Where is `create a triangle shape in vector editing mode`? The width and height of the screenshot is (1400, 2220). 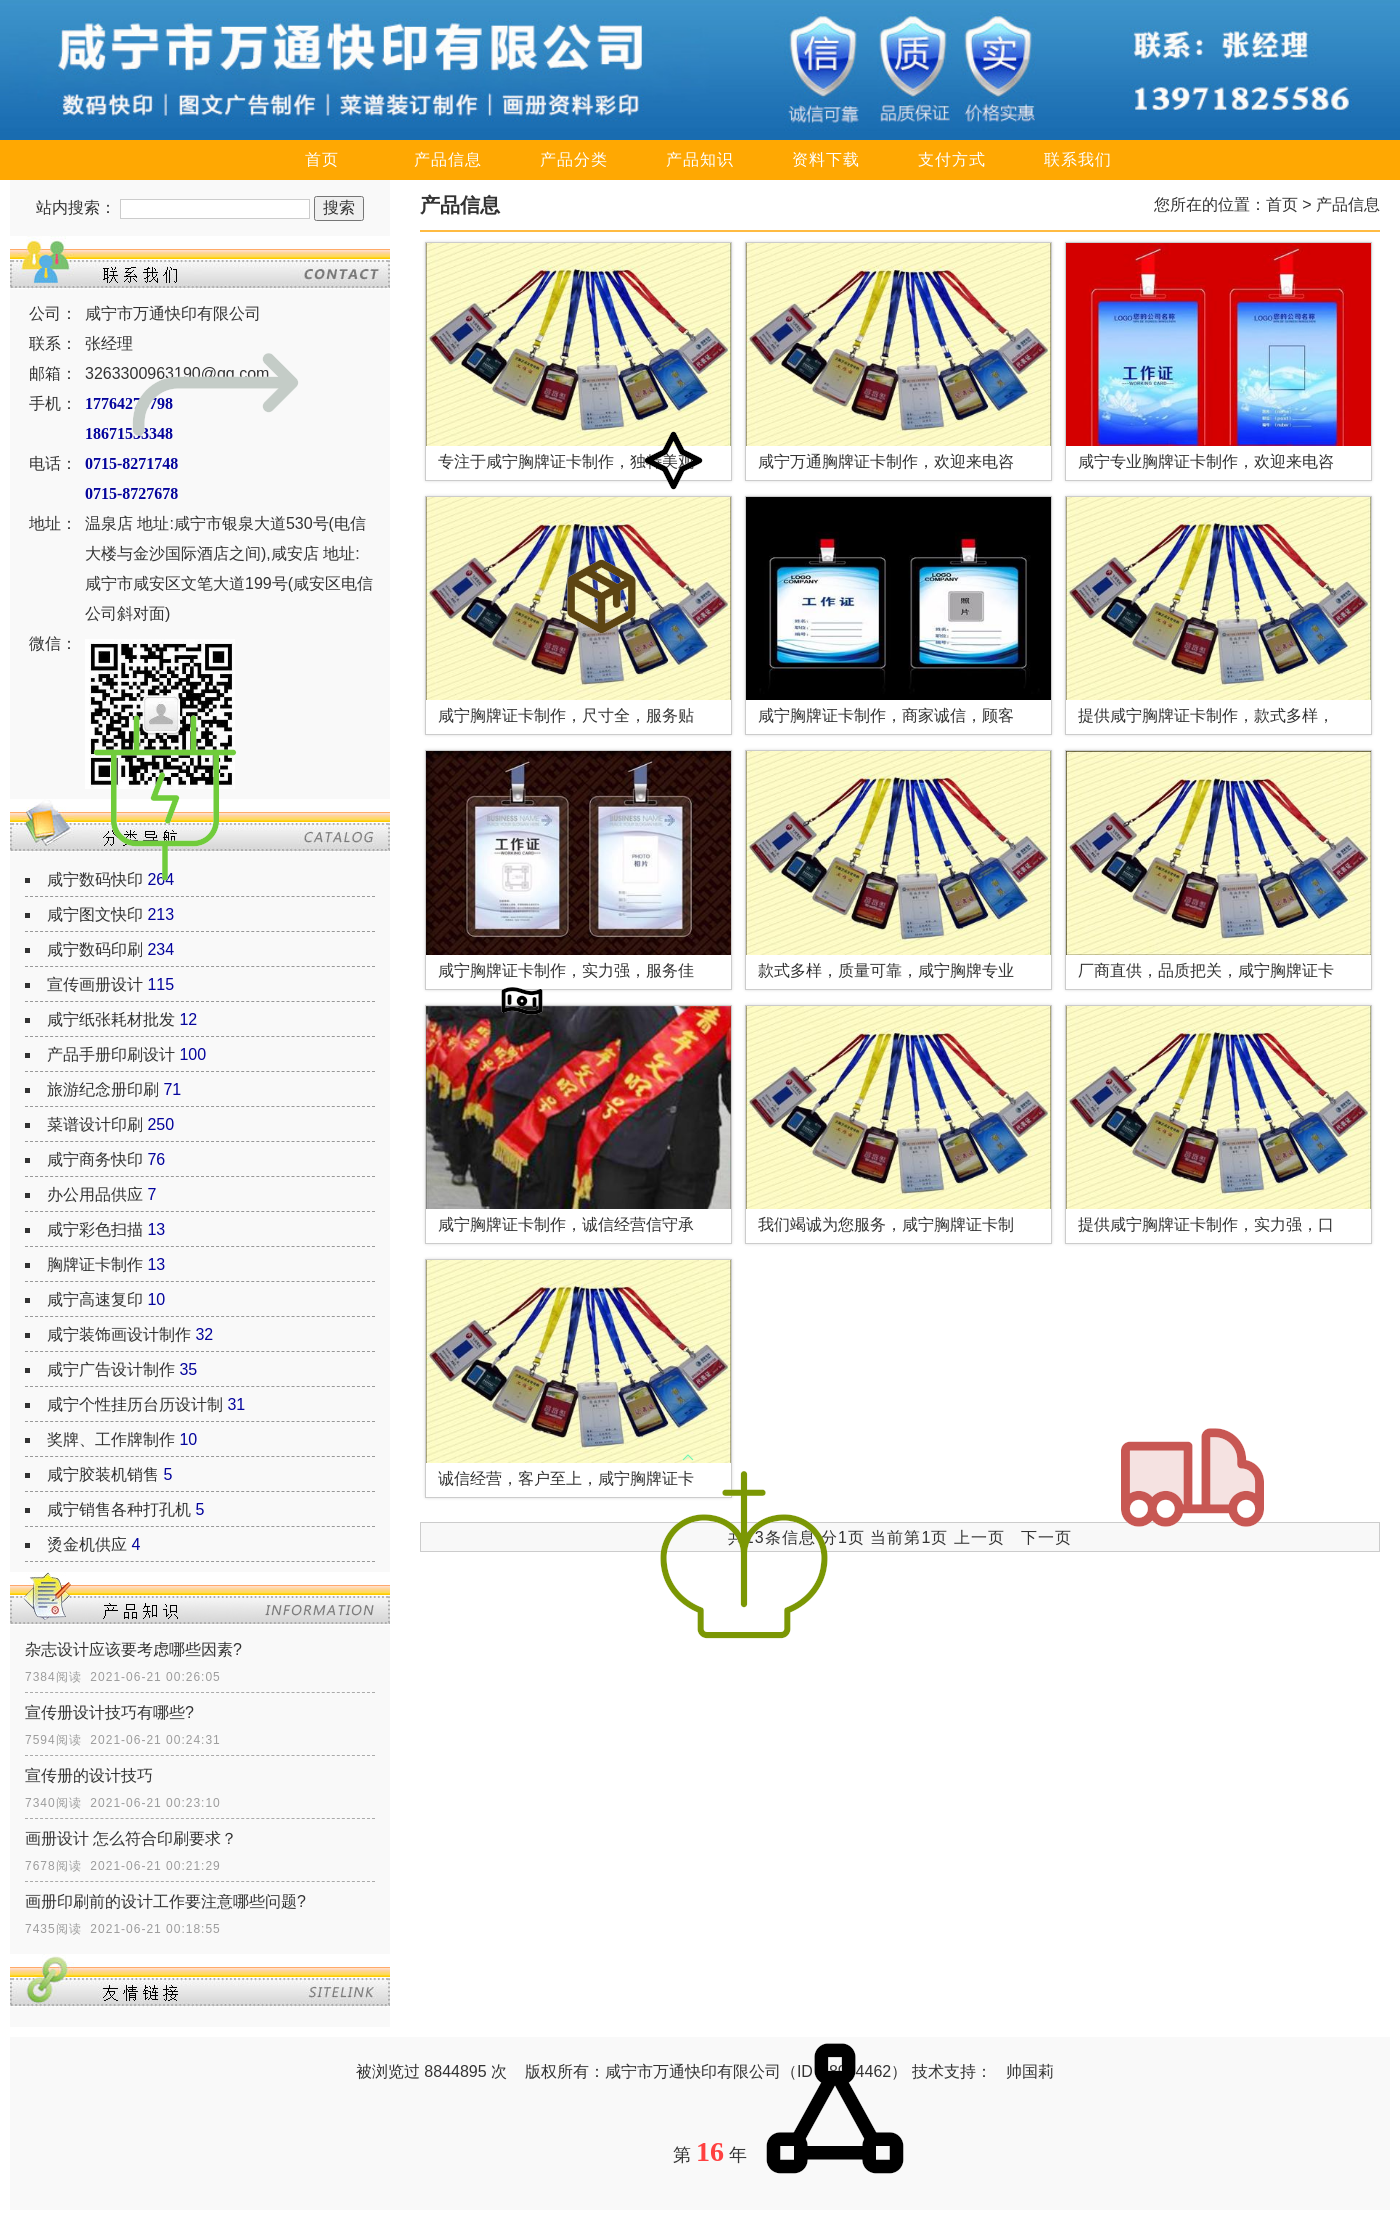 create a triangle shape in vector editing mode is located at coordinates (835, 2105).